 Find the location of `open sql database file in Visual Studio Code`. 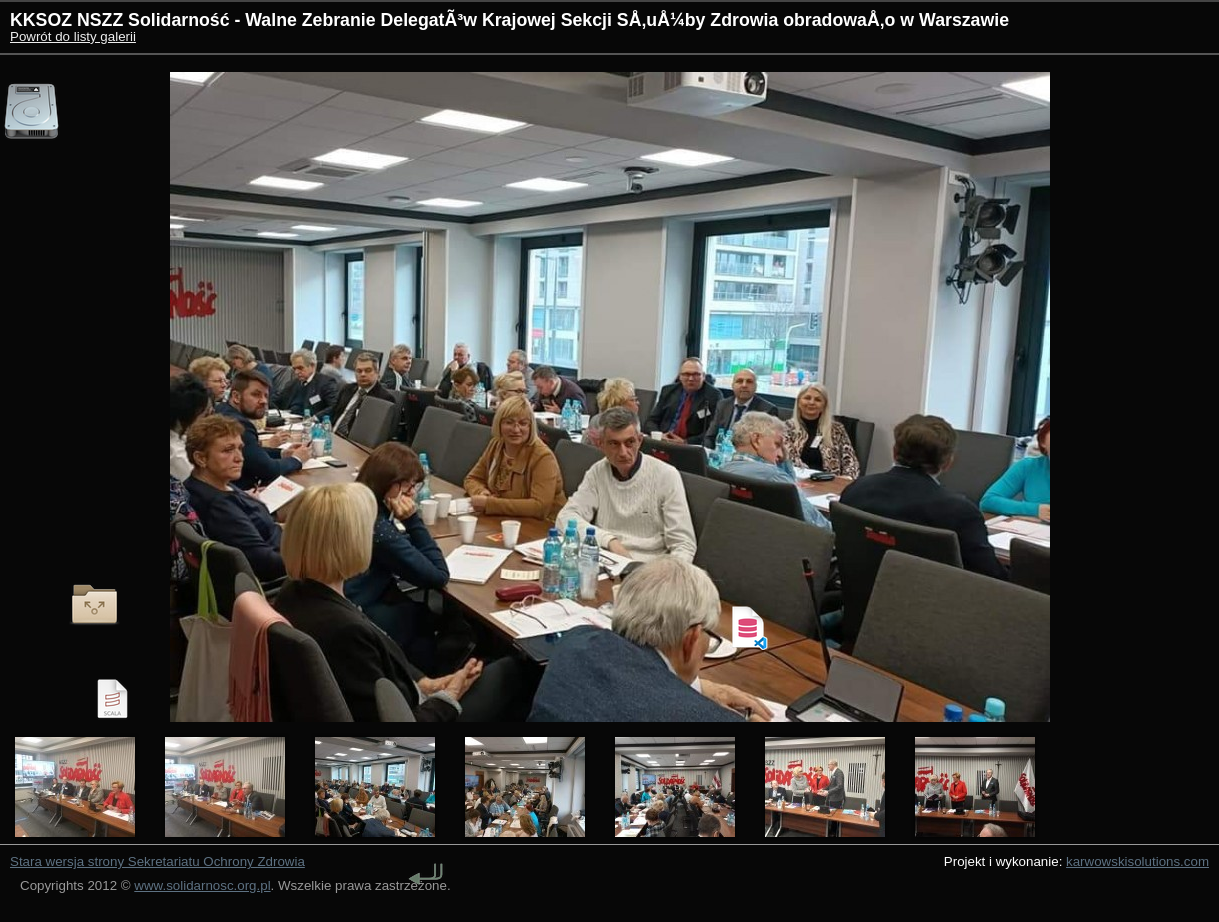

open sql database file in Visual Studio Code is located at coordinates (748, 628).